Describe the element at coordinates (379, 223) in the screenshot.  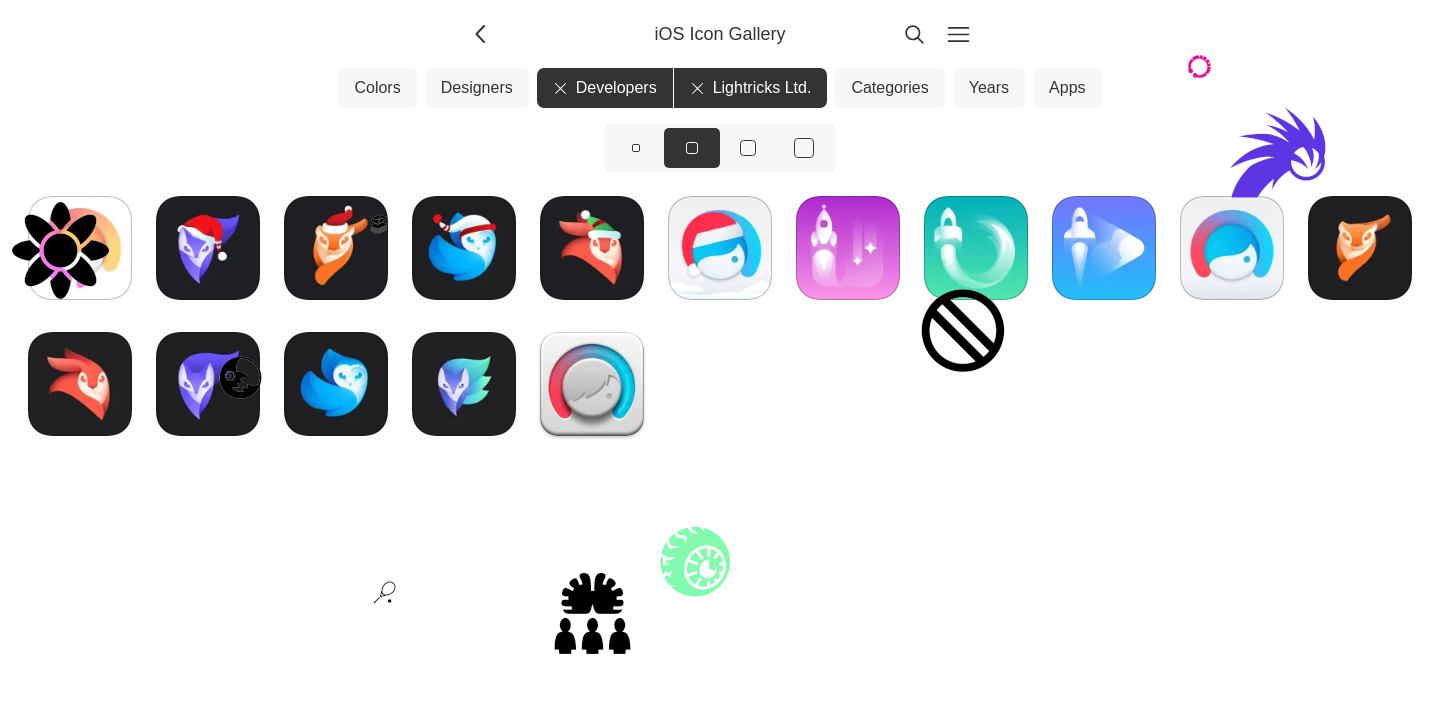
I see `delete or remove a card from your deck` at that location.